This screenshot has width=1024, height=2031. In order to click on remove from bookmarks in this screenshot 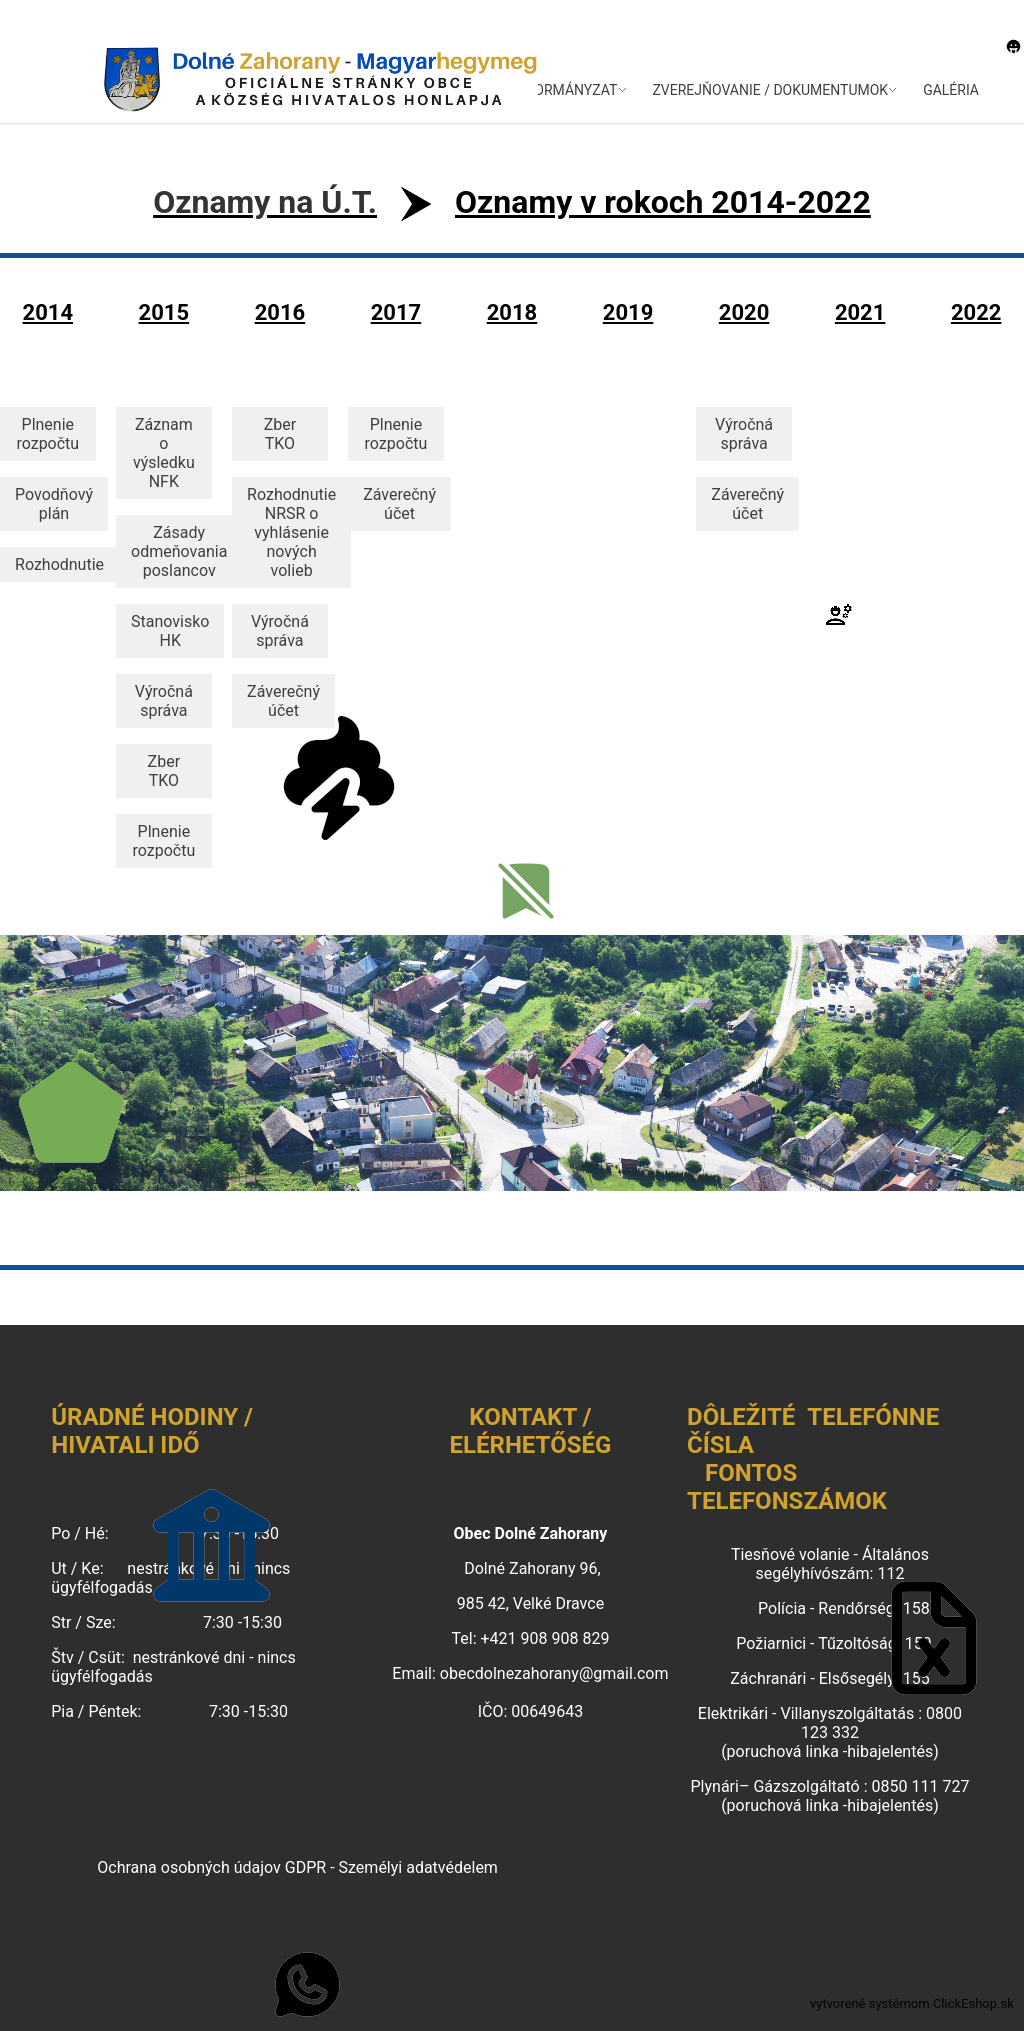, I will do `click(526, 891)`.